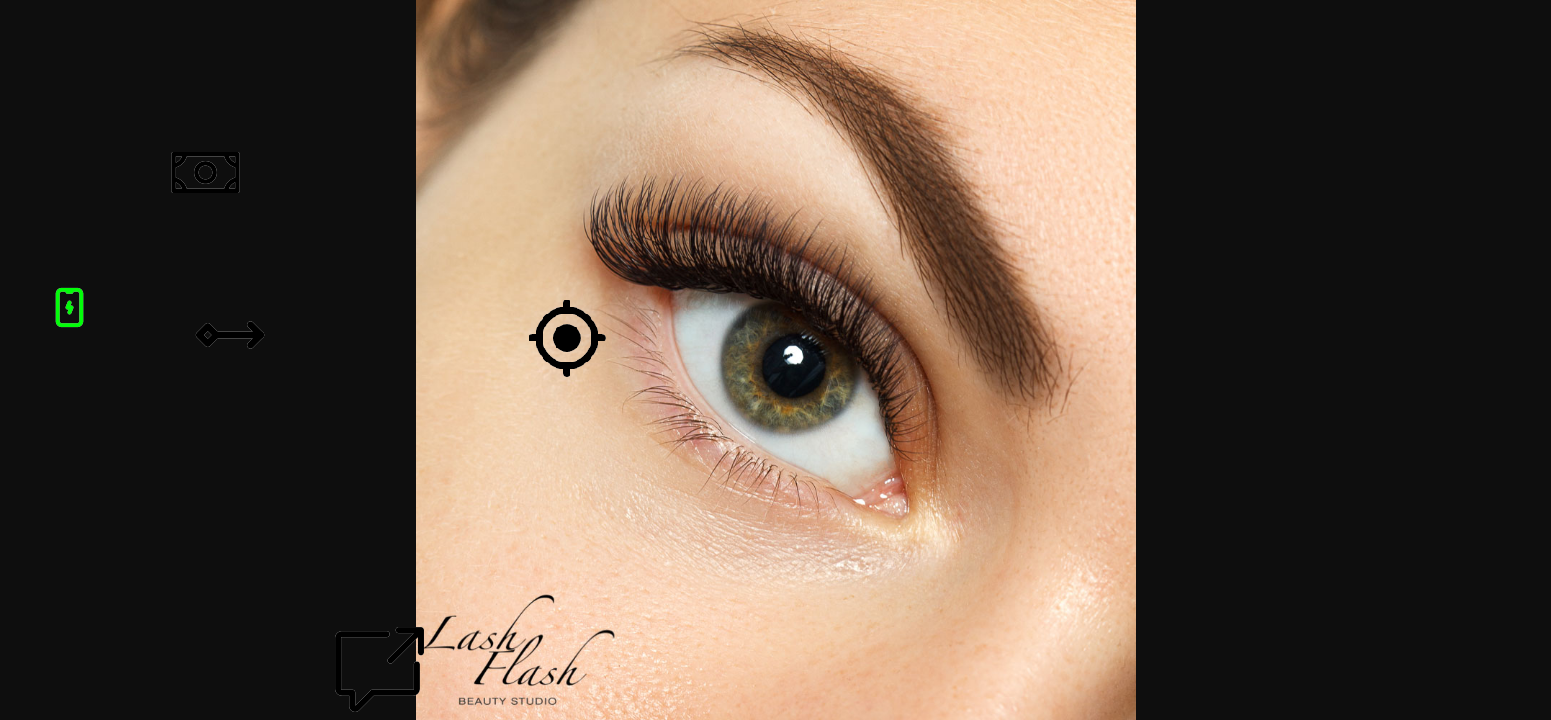  What do you see at coordinates (230, 335) in the screenshot?
I see `navigate to the next step or section` at bounding box center [230, 335].